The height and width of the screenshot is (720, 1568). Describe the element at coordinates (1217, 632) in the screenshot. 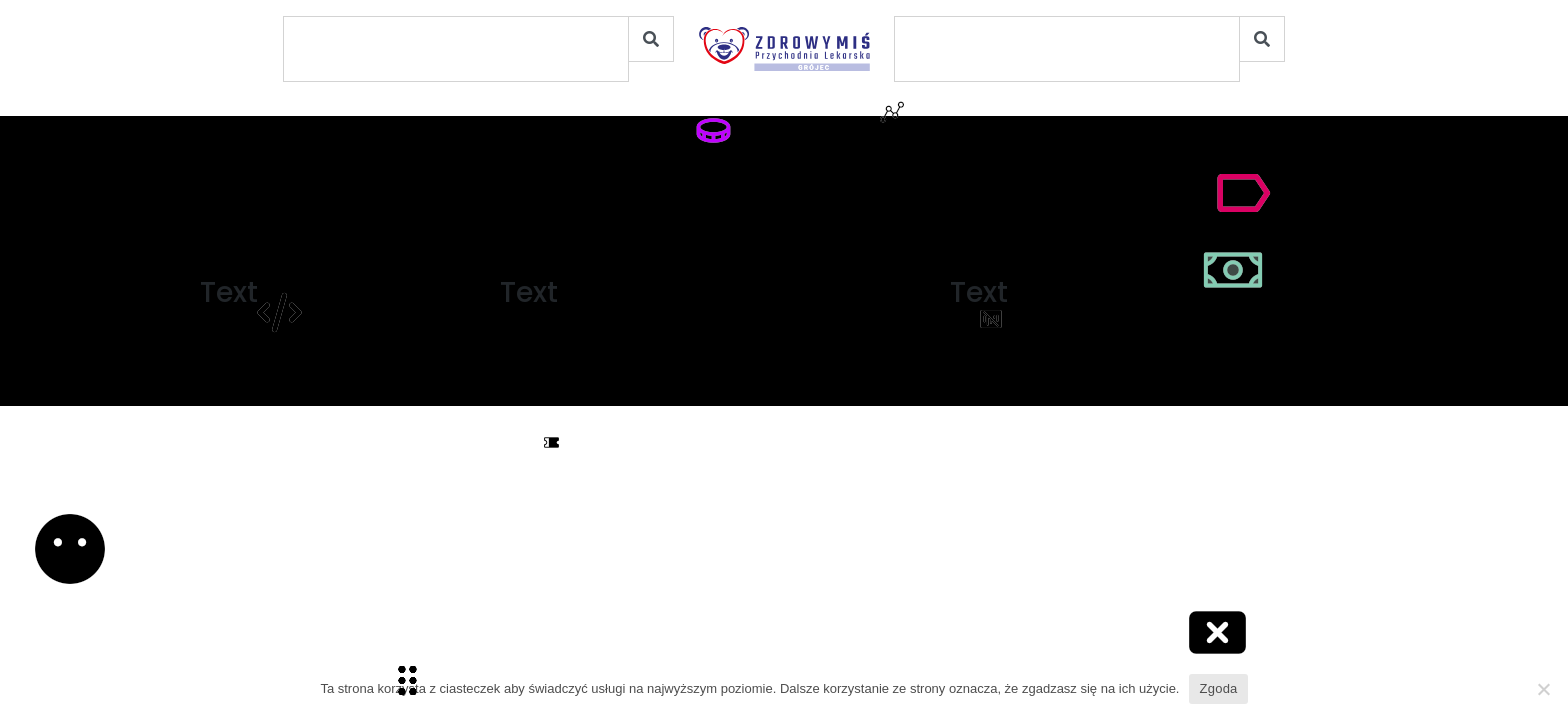

I see `close or dismiss a dialog box` at that location.